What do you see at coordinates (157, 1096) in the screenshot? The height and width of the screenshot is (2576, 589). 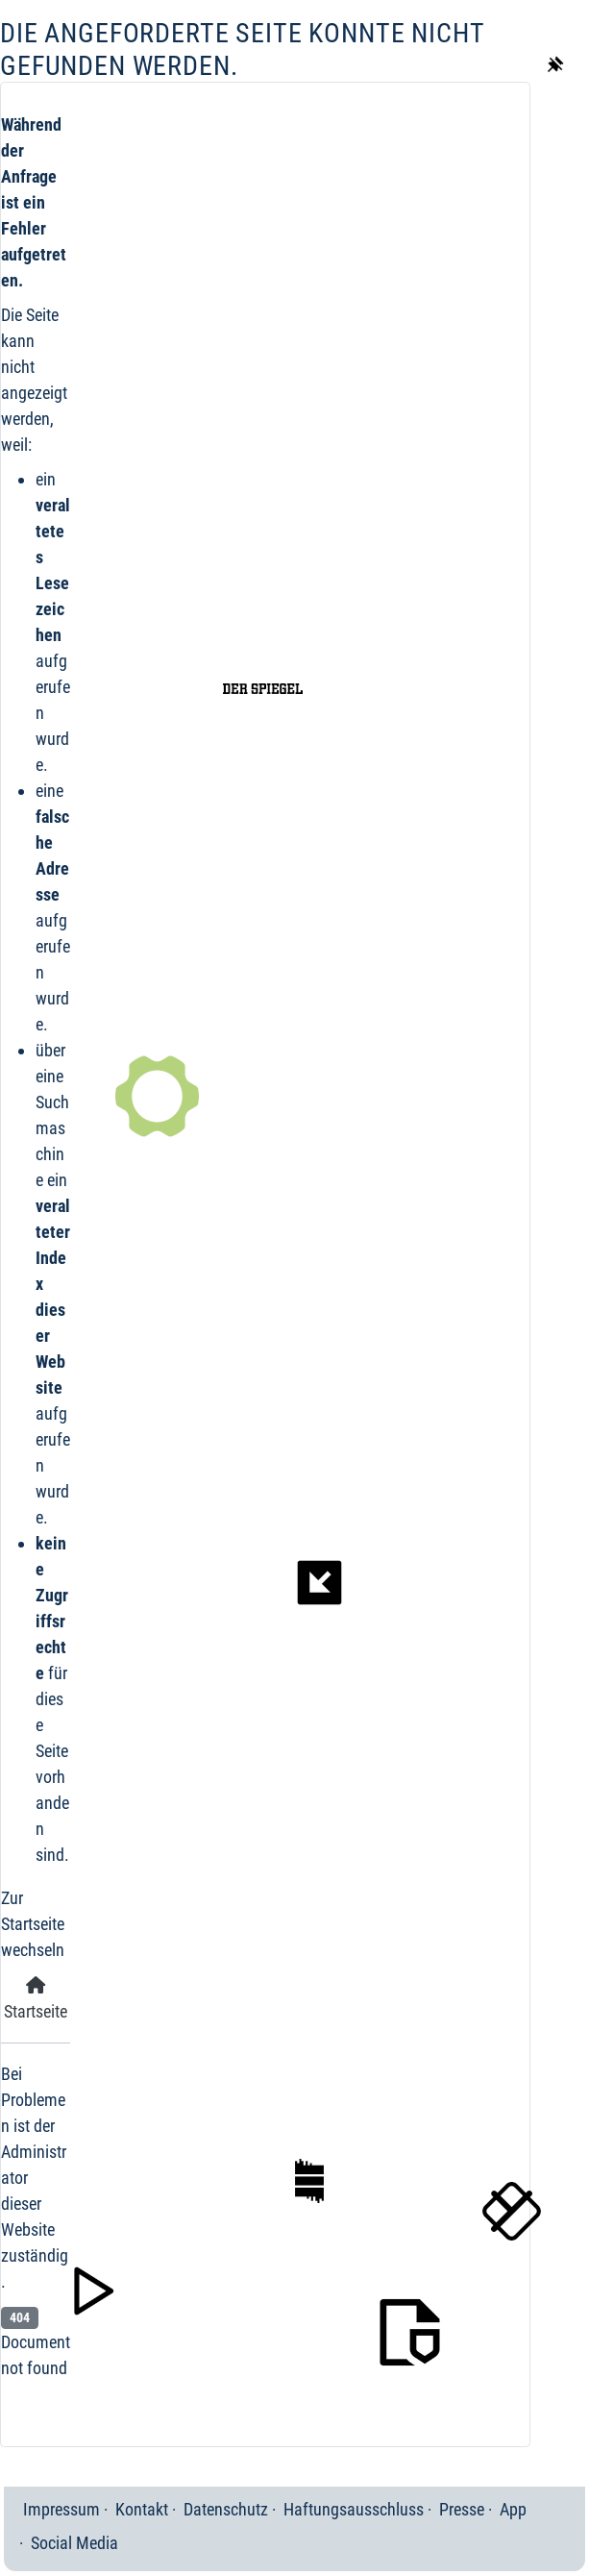 I see `Framework computer brand logo` at bounding box center [157, 1096].